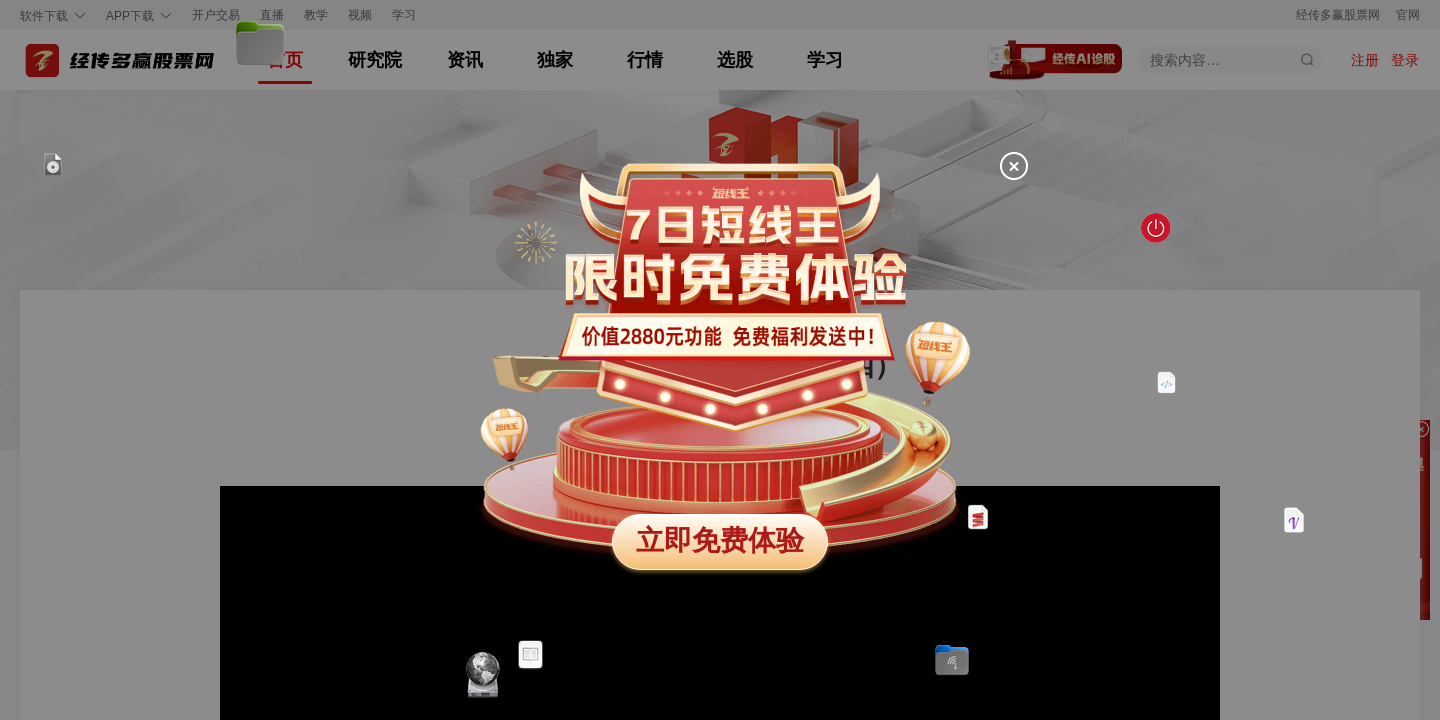 This screenshot has height=720, width=1440. Describe the element at coordinates (53, 165) in the screenshot. I see `a CD or disc image file` at that location.